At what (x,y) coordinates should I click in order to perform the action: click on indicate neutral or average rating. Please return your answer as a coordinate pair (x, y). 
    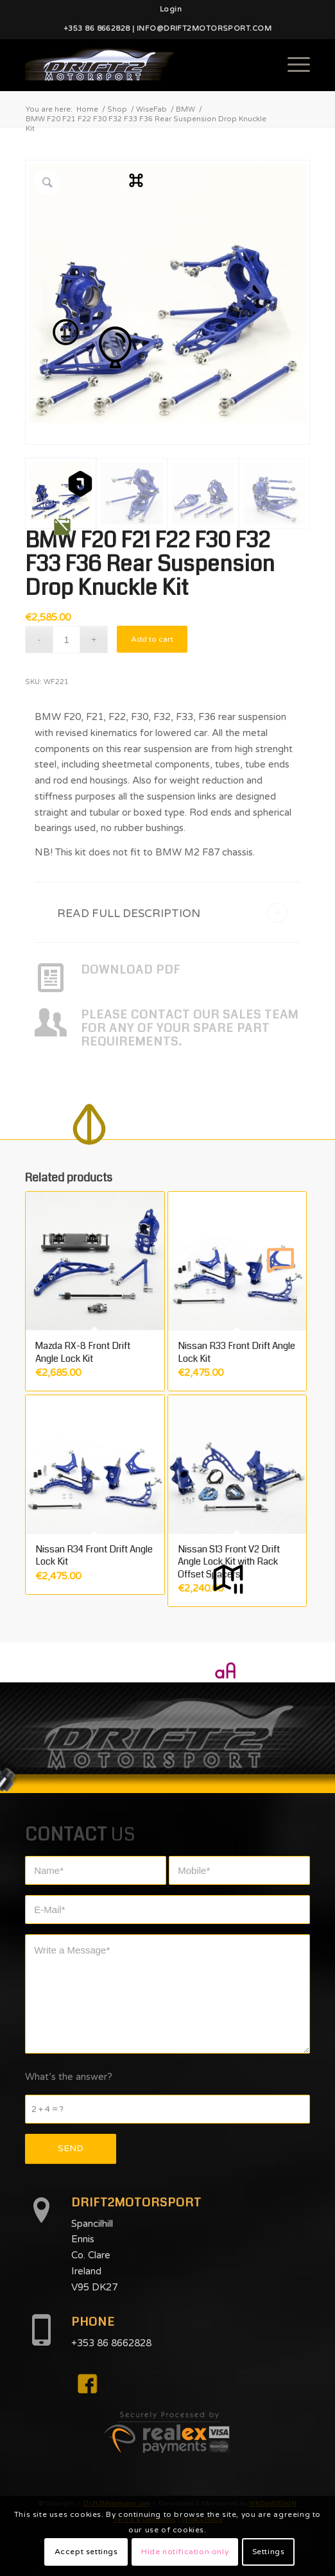
    Looking at the image, I should click on (65, 332).